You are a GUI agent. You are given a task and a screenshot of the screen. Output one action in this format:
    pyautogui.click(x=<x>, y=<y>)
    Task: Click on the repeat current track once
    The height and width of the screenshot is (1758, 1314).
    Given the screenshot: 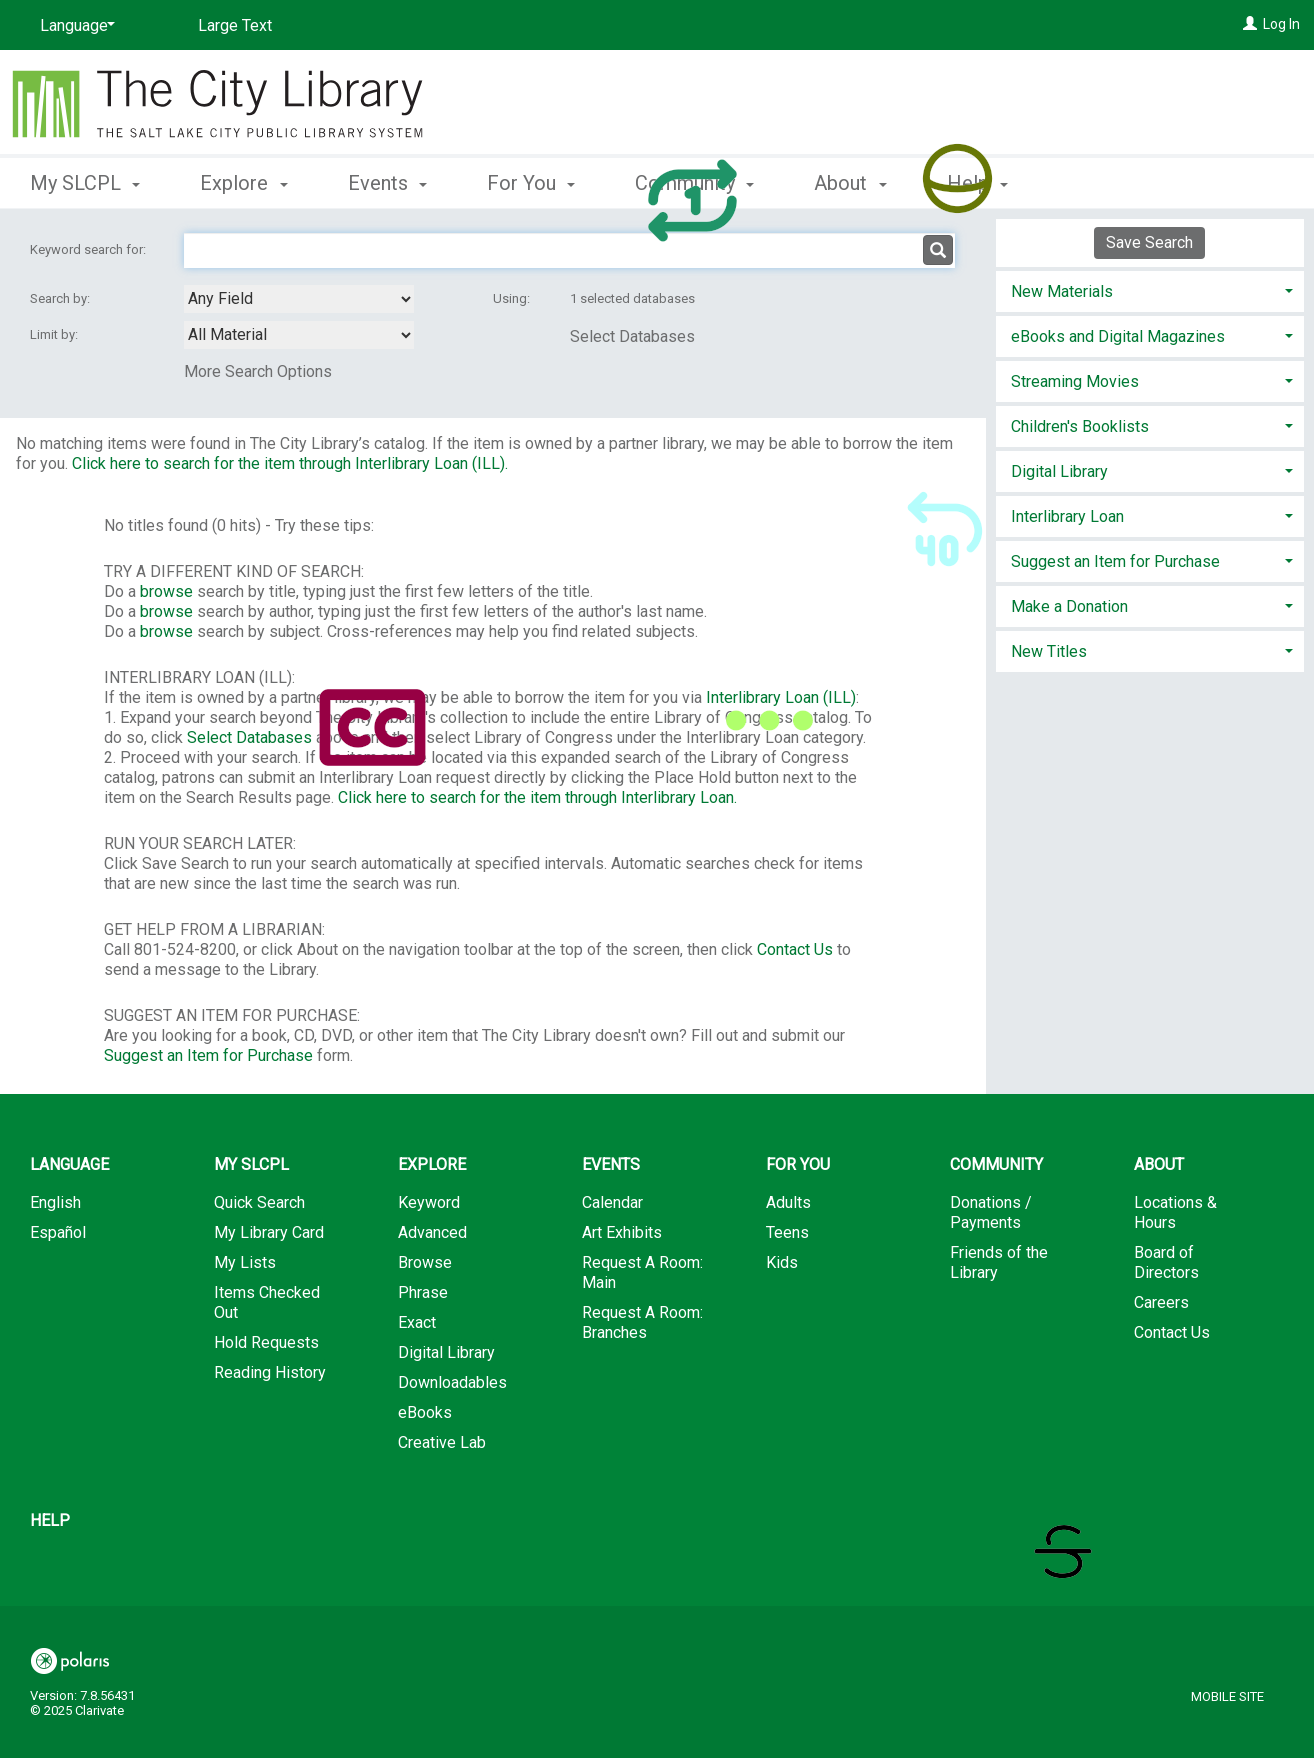 What is the action you would take?
    pyautogui.click(x=692, y=200)
    